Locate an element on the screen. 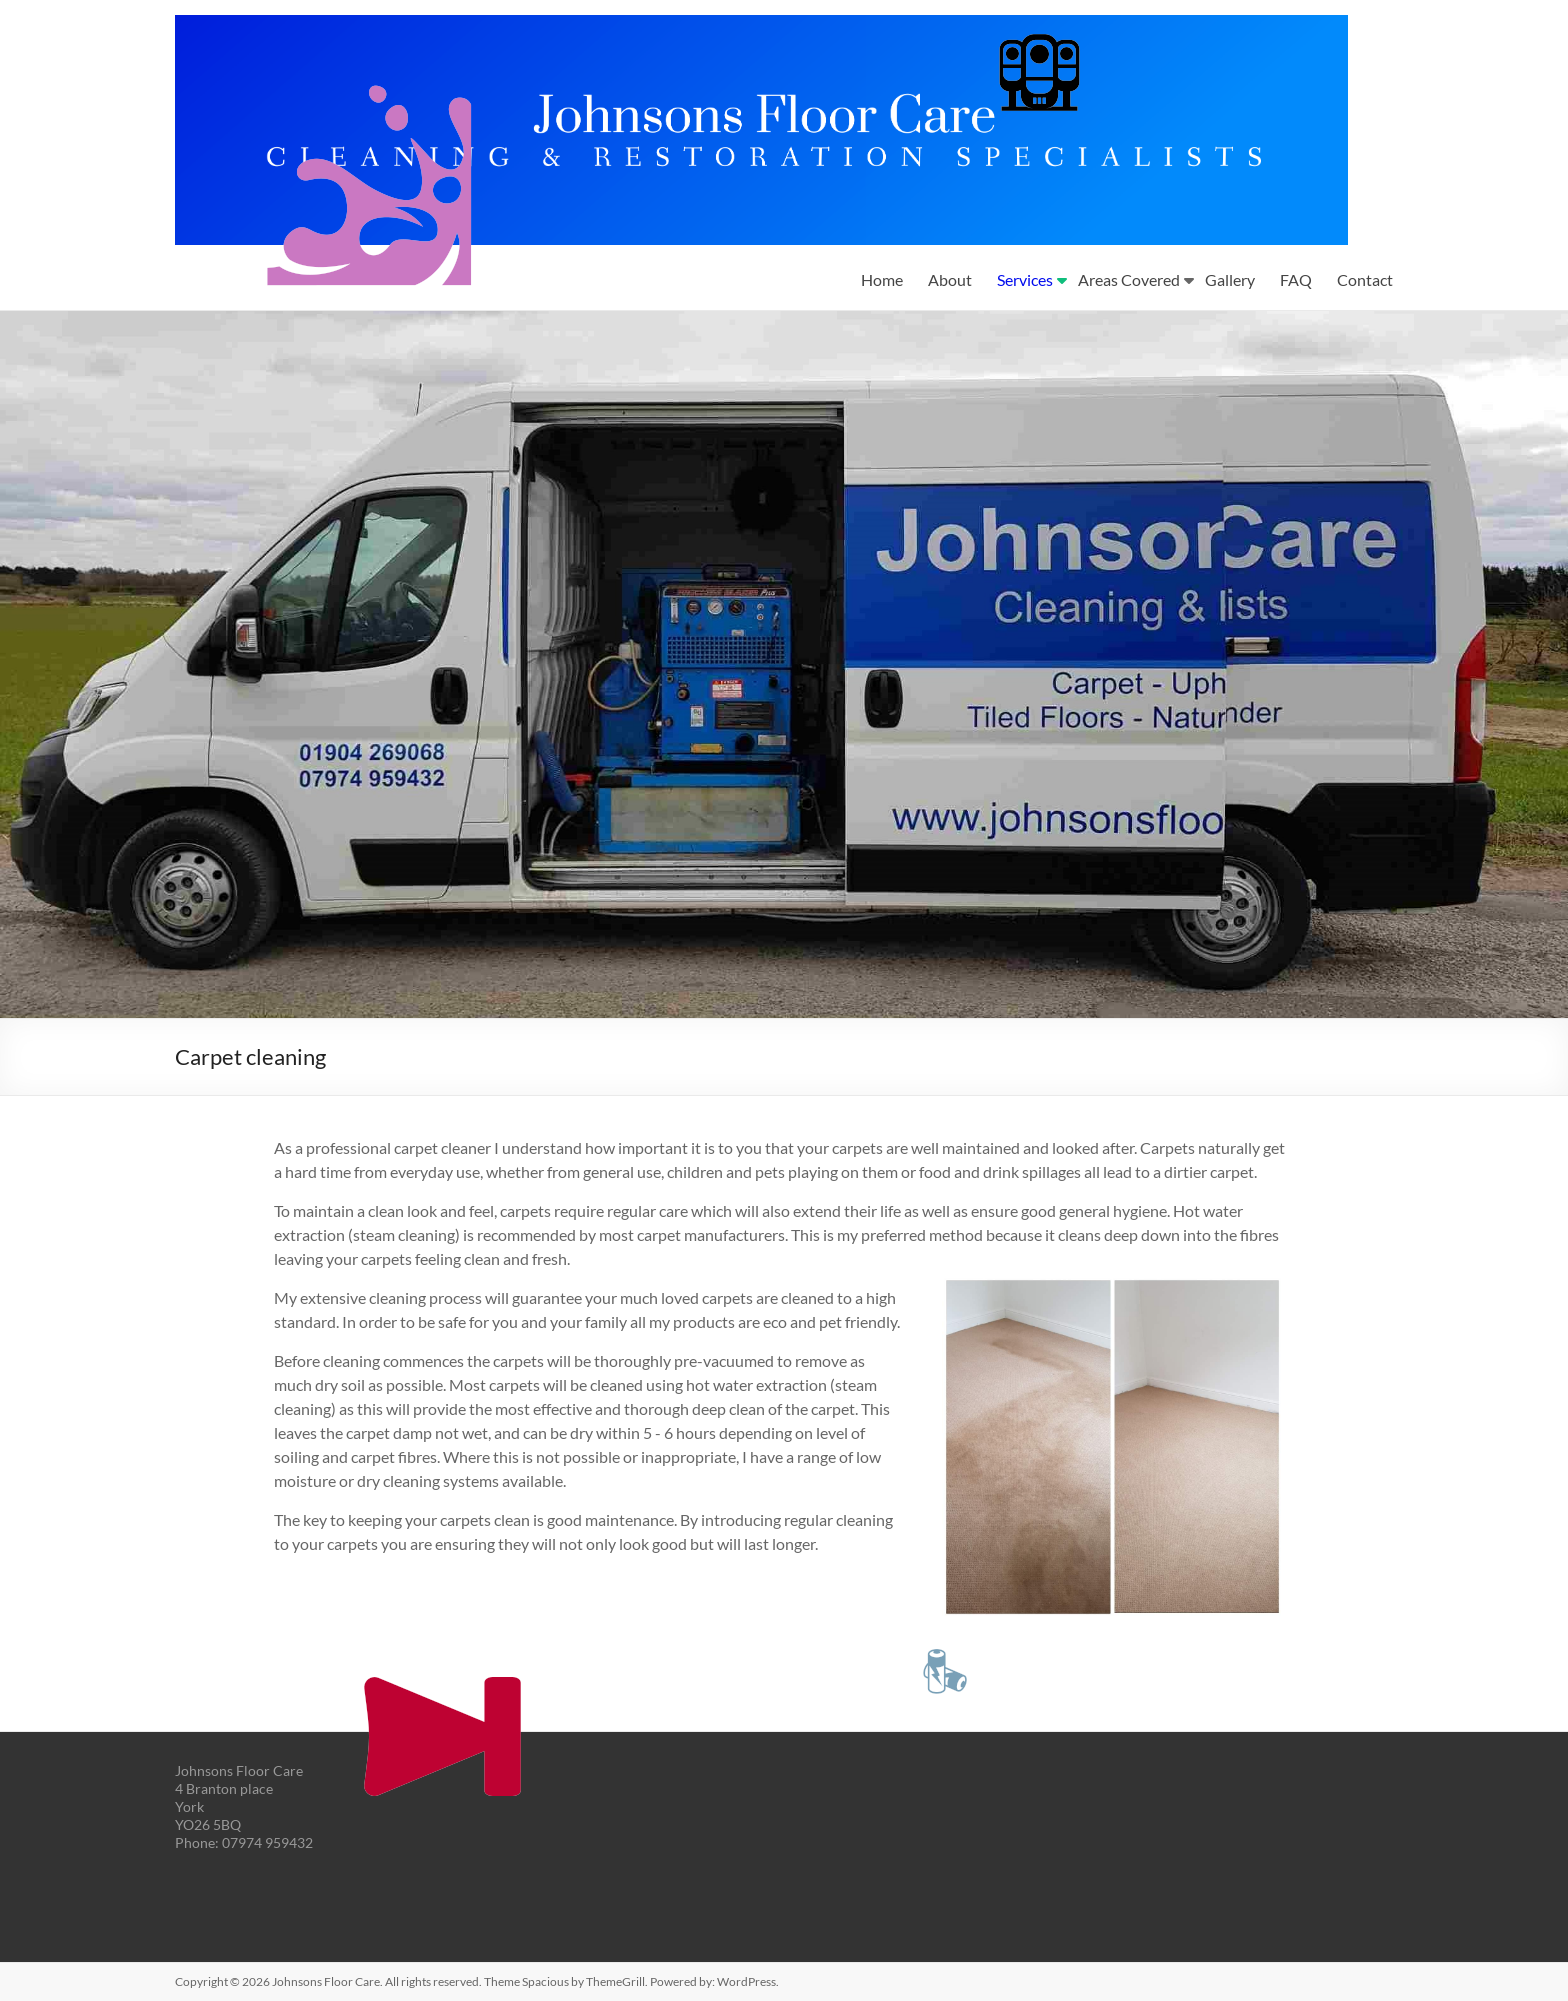 The image size is (1568, 2001). select your squad or team roster is located at coordinates (1039, 72).